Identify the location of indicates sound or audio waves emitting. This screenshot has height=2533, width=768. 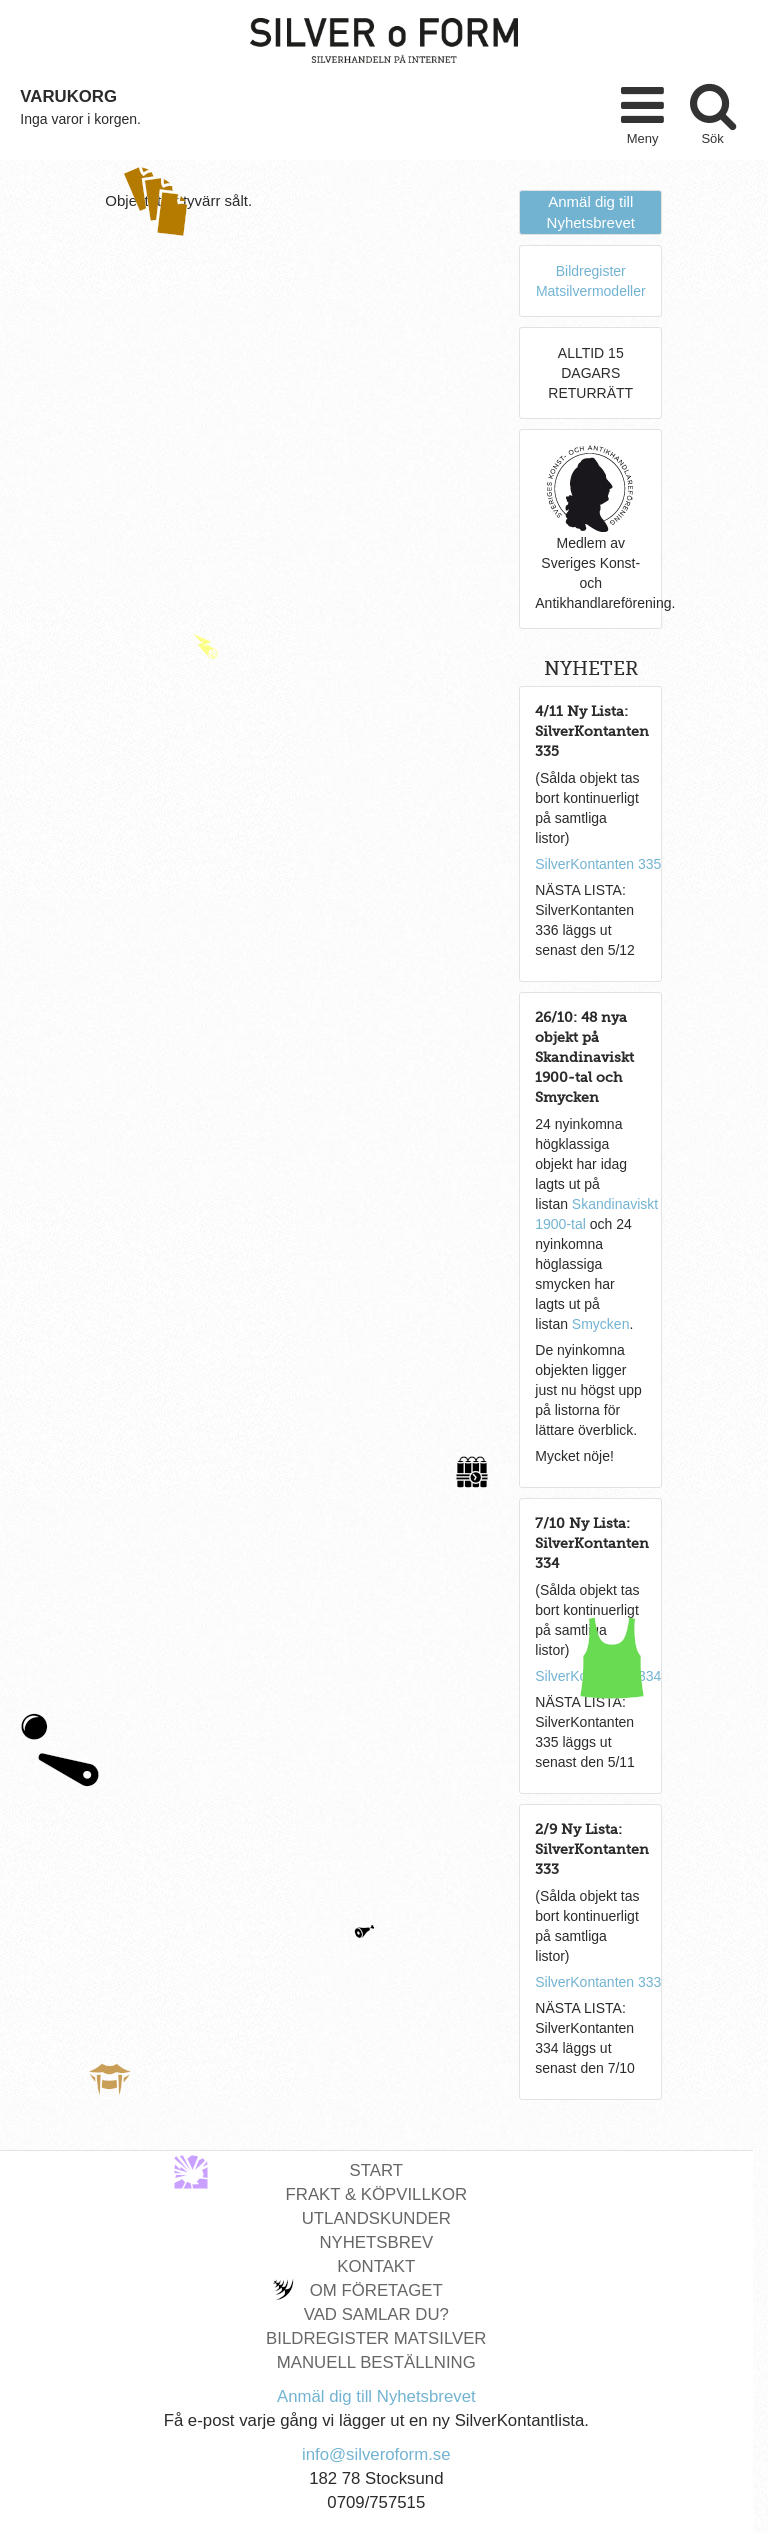
(282, 2289).